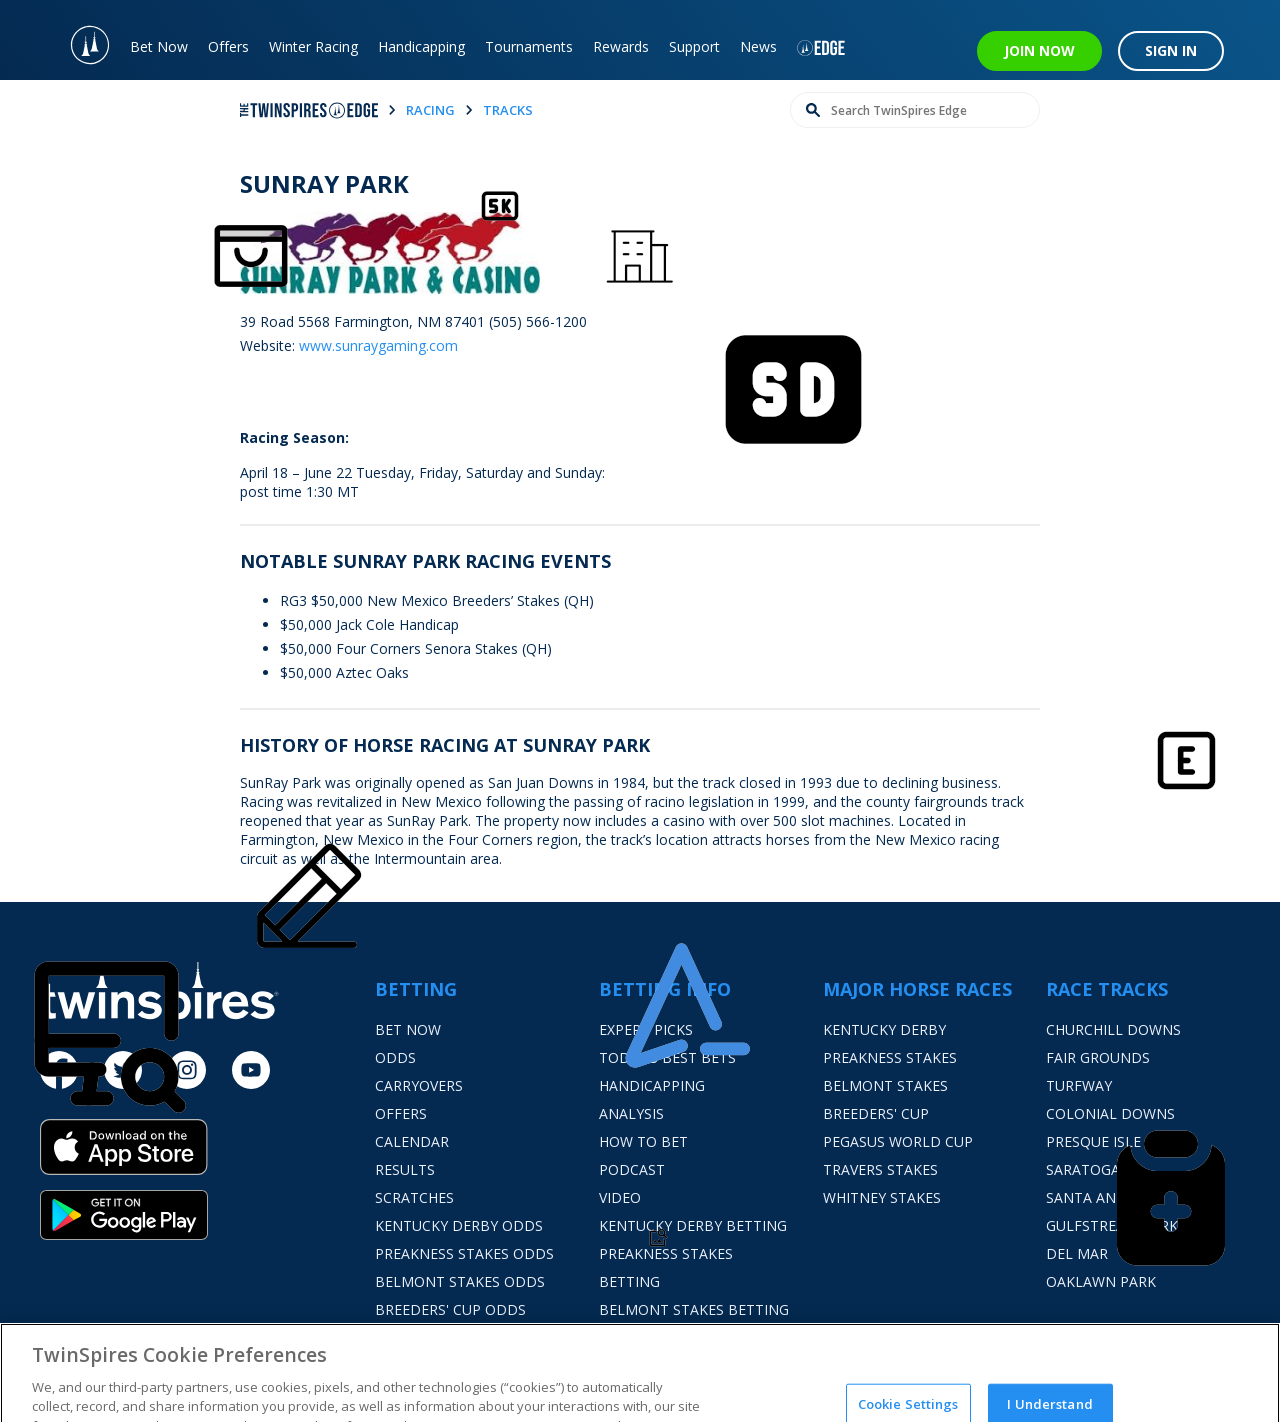 The width and height of the screenshot is (1280, 1422). I want to click on search using an image or photo, so click(658, 1237).